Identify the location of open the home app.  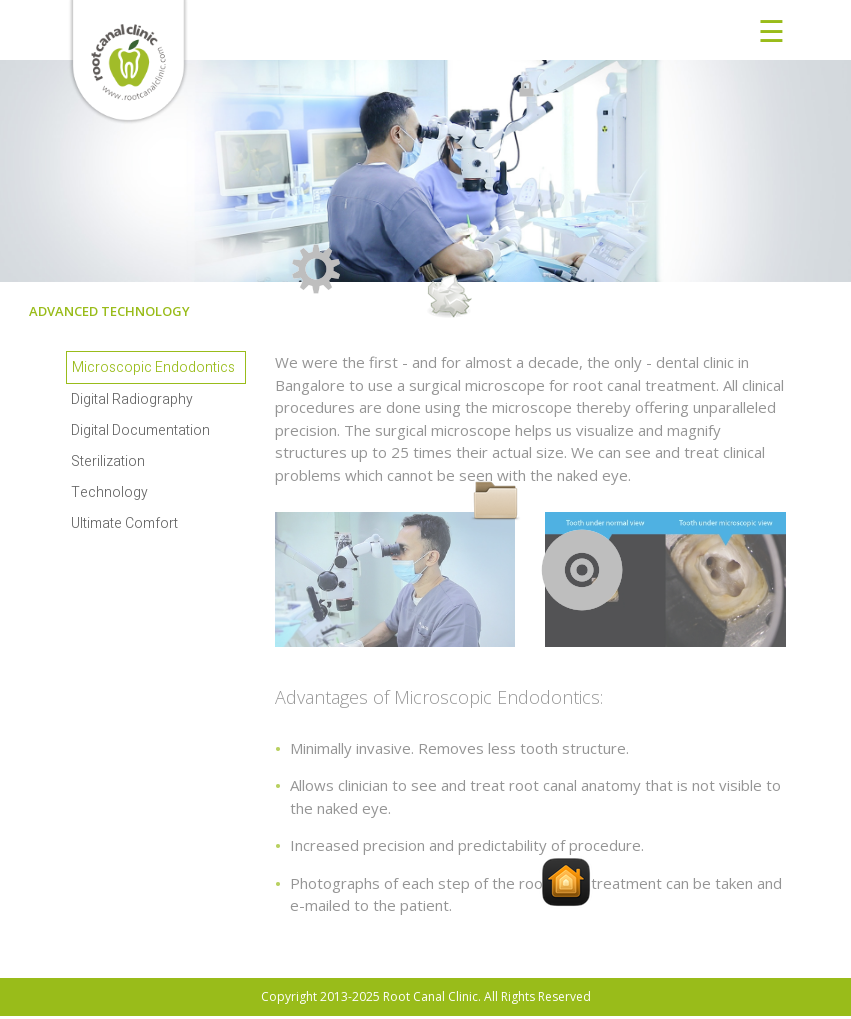
(566, 882).